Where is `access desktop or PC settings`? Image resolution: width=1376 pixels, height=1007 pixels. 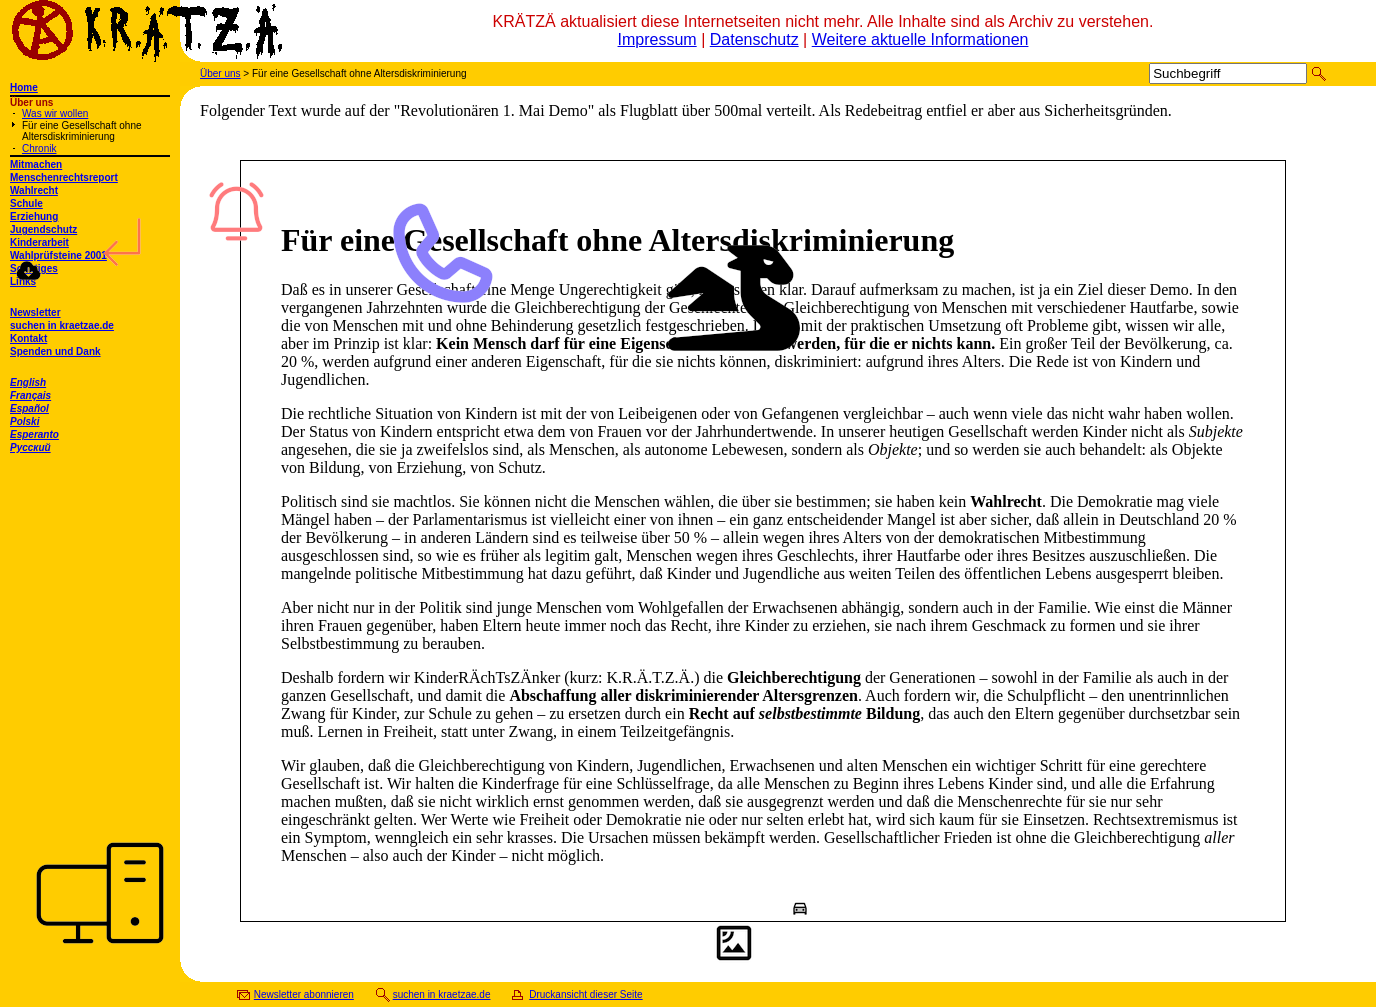 access desktop or PC settings is located at coordinates (100, 893).